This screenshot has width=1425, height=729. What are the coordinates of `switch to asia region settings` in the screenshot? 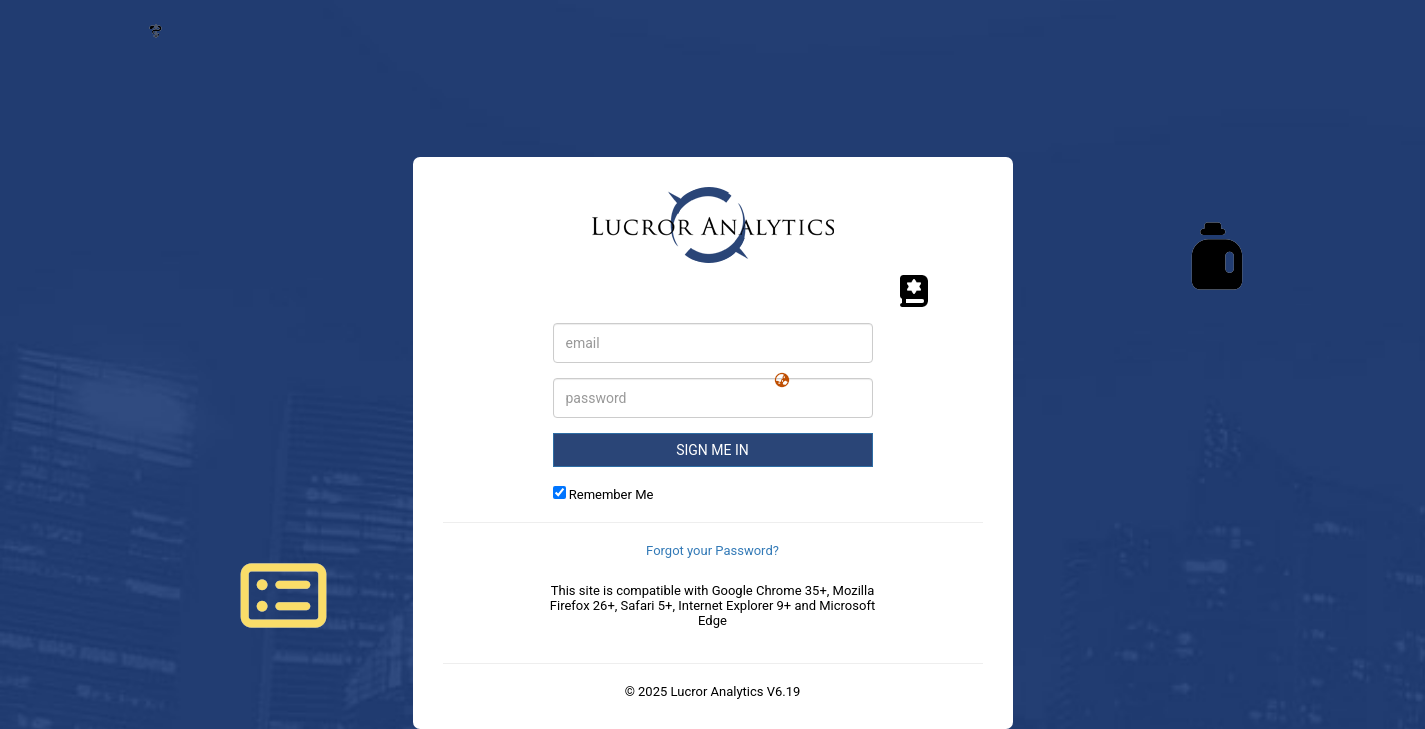 It's located at (782, 380).